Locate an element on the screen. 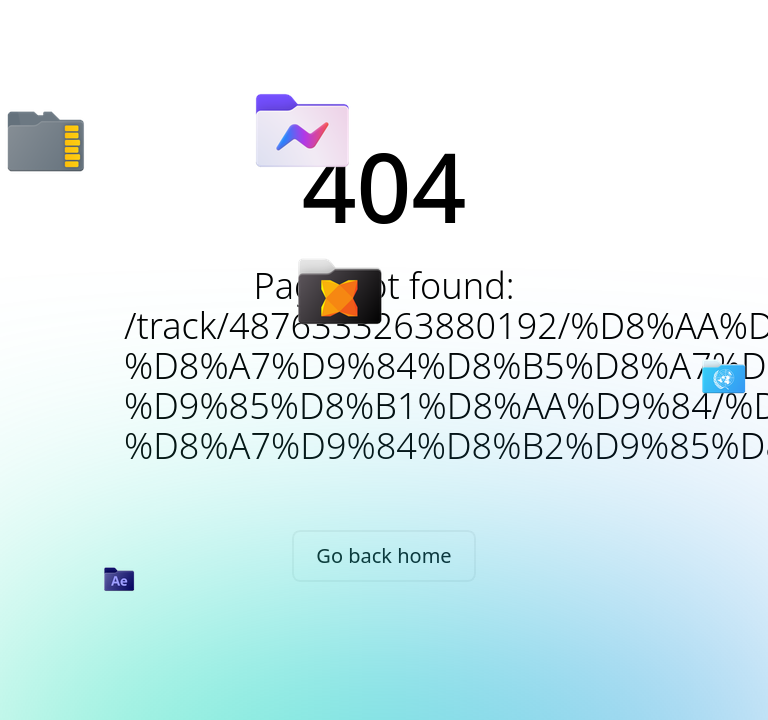 This screenshot has width=768, height=720. open language learning resources folder is located at coordinates (723, 377).